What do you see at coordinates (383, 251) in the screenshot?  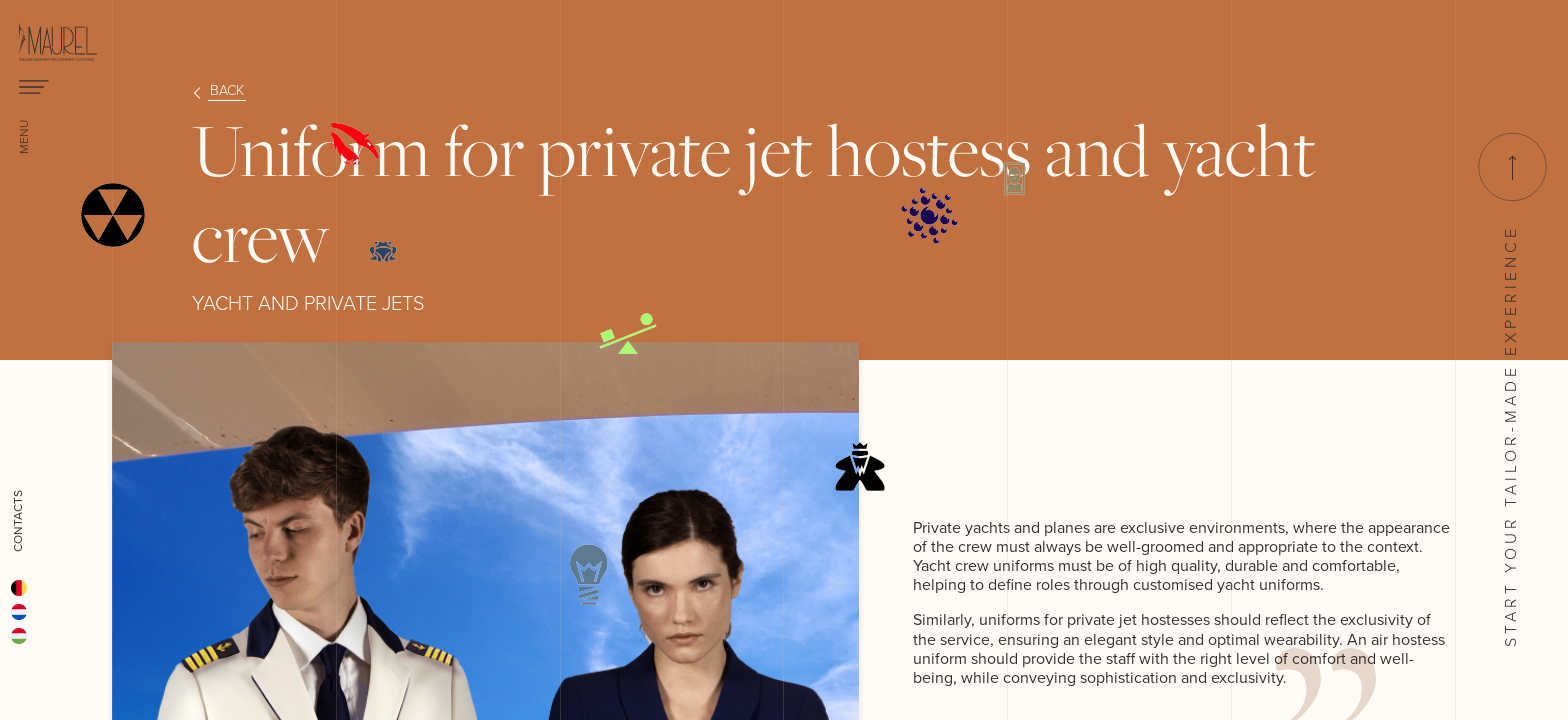 I see `represents a frog character or creature in a game` at bounding box center [383, 251].